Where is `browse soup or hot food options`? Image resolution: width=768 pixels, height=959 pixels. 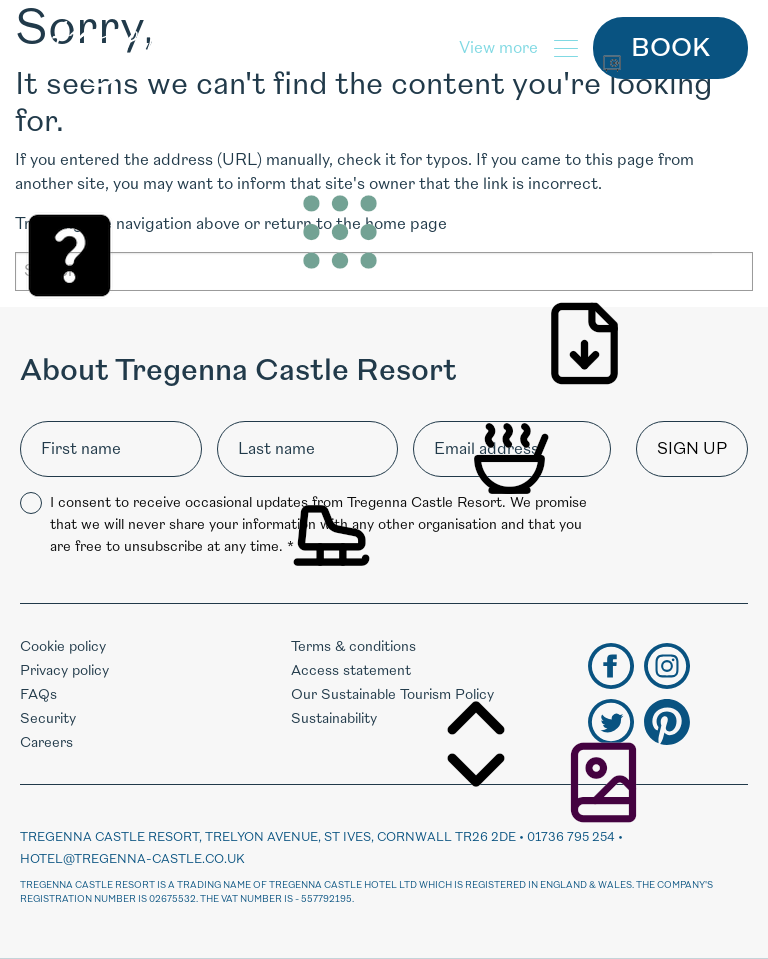
browse soup or hot food options is located at coordinates (509, 458).